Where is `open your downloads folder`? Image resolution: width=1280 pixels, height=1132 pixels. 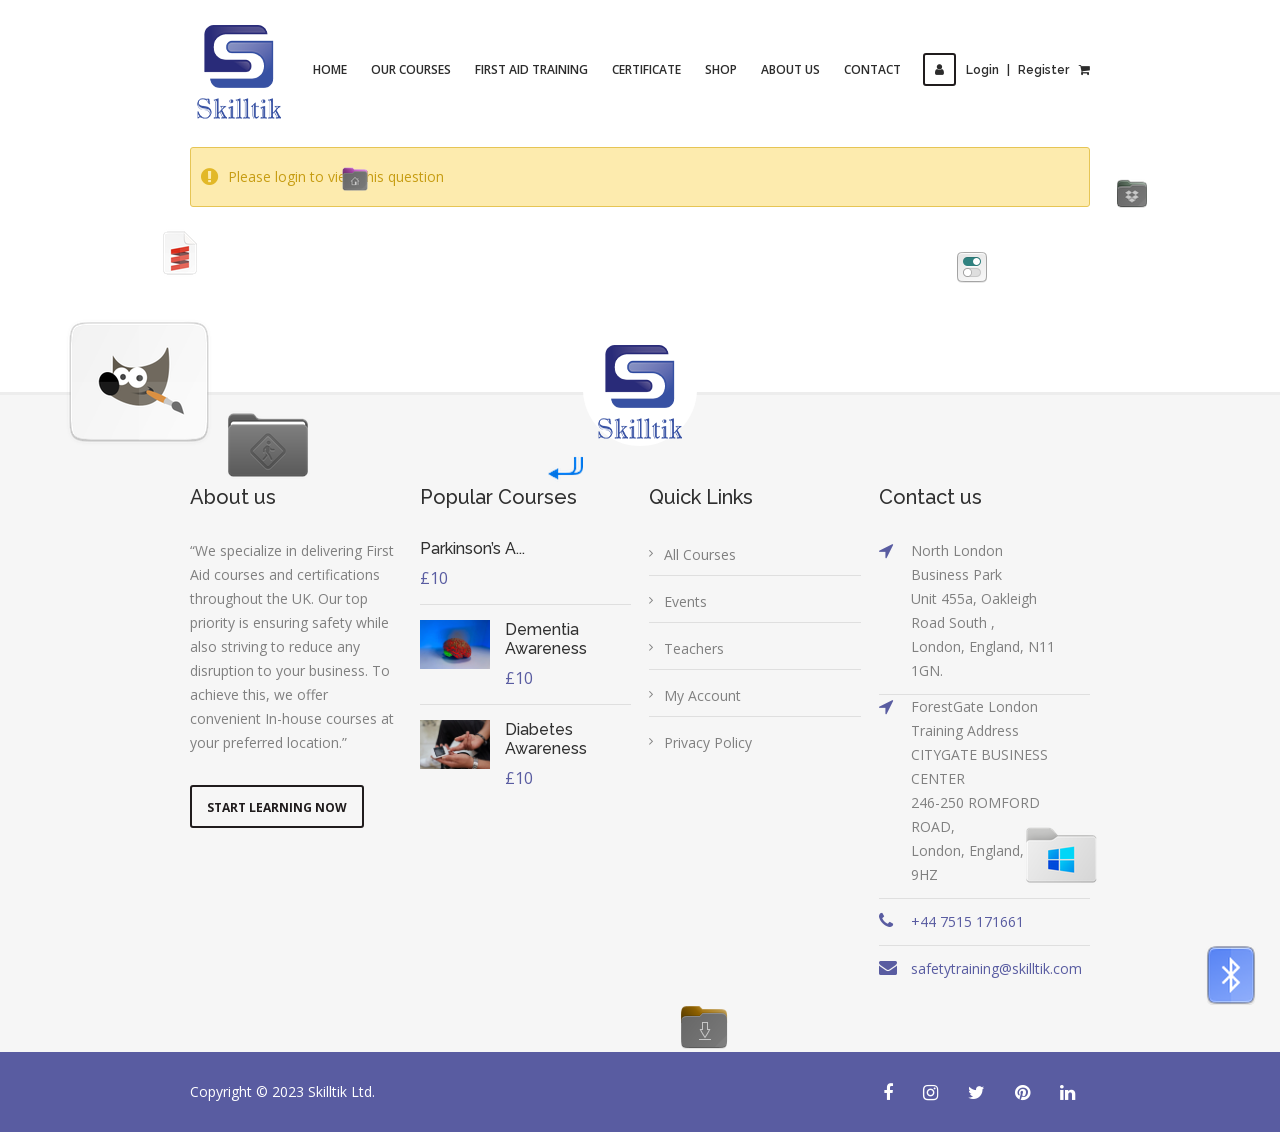 open your downloads folder is located at coordinates (704, 1027).